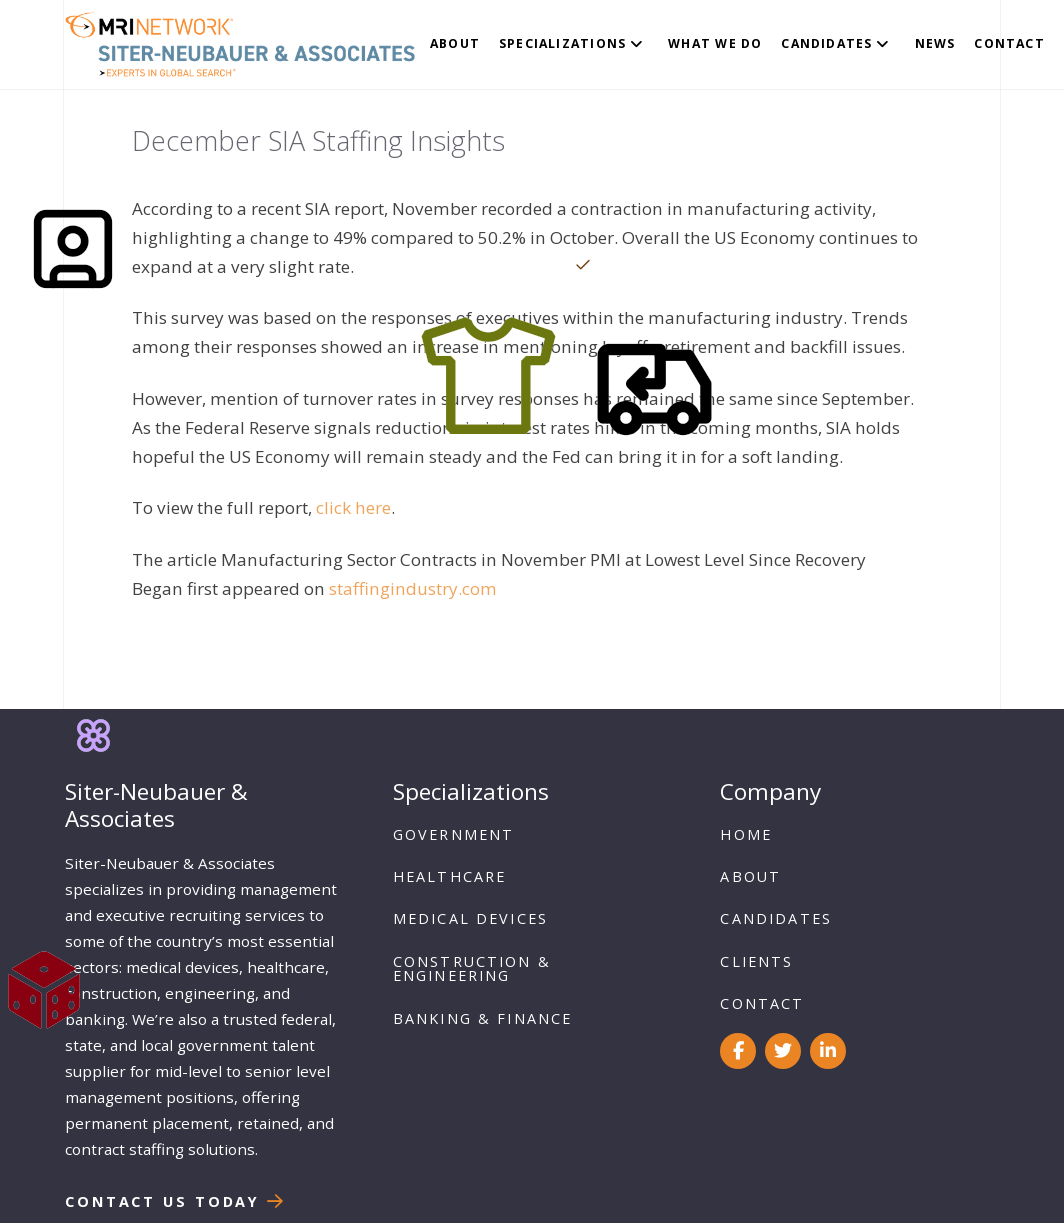 The width and height of the screenshot is (1064, 1223). Describe the element at coordinates (93, 735) in the screenshot. I see `access nature or garden-related content` at that location.